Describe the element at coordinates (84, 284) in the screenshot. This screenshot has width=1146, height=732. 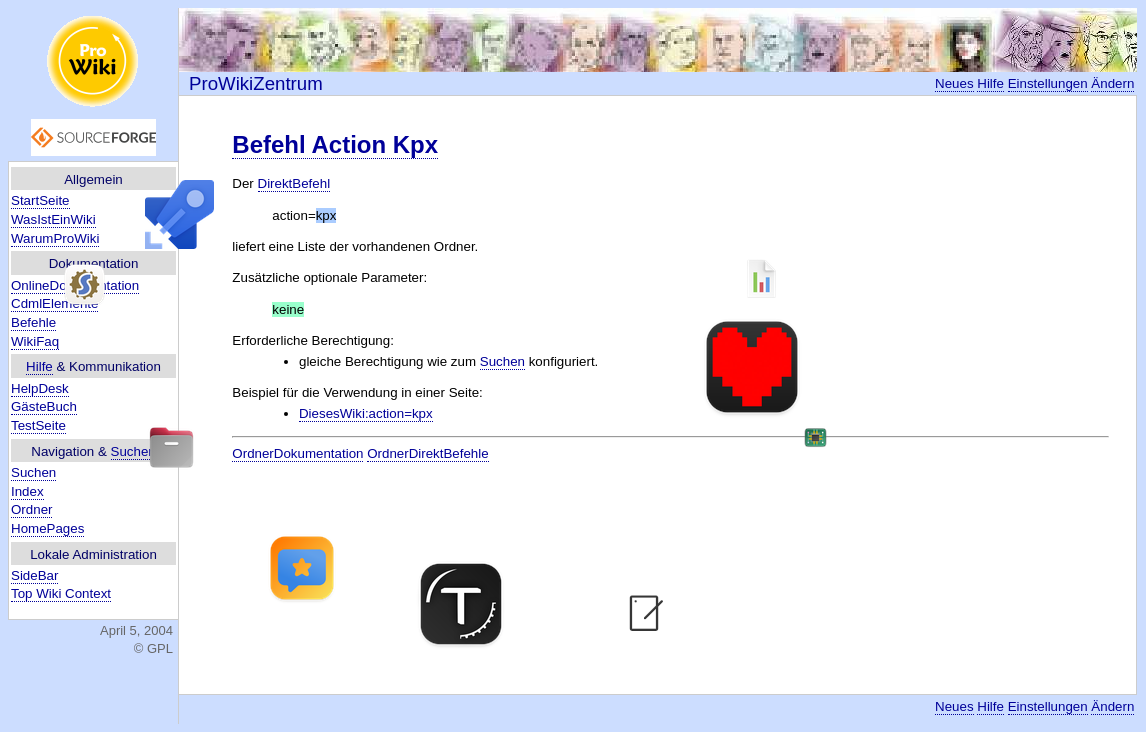
I see `open slade editor application` at that location.